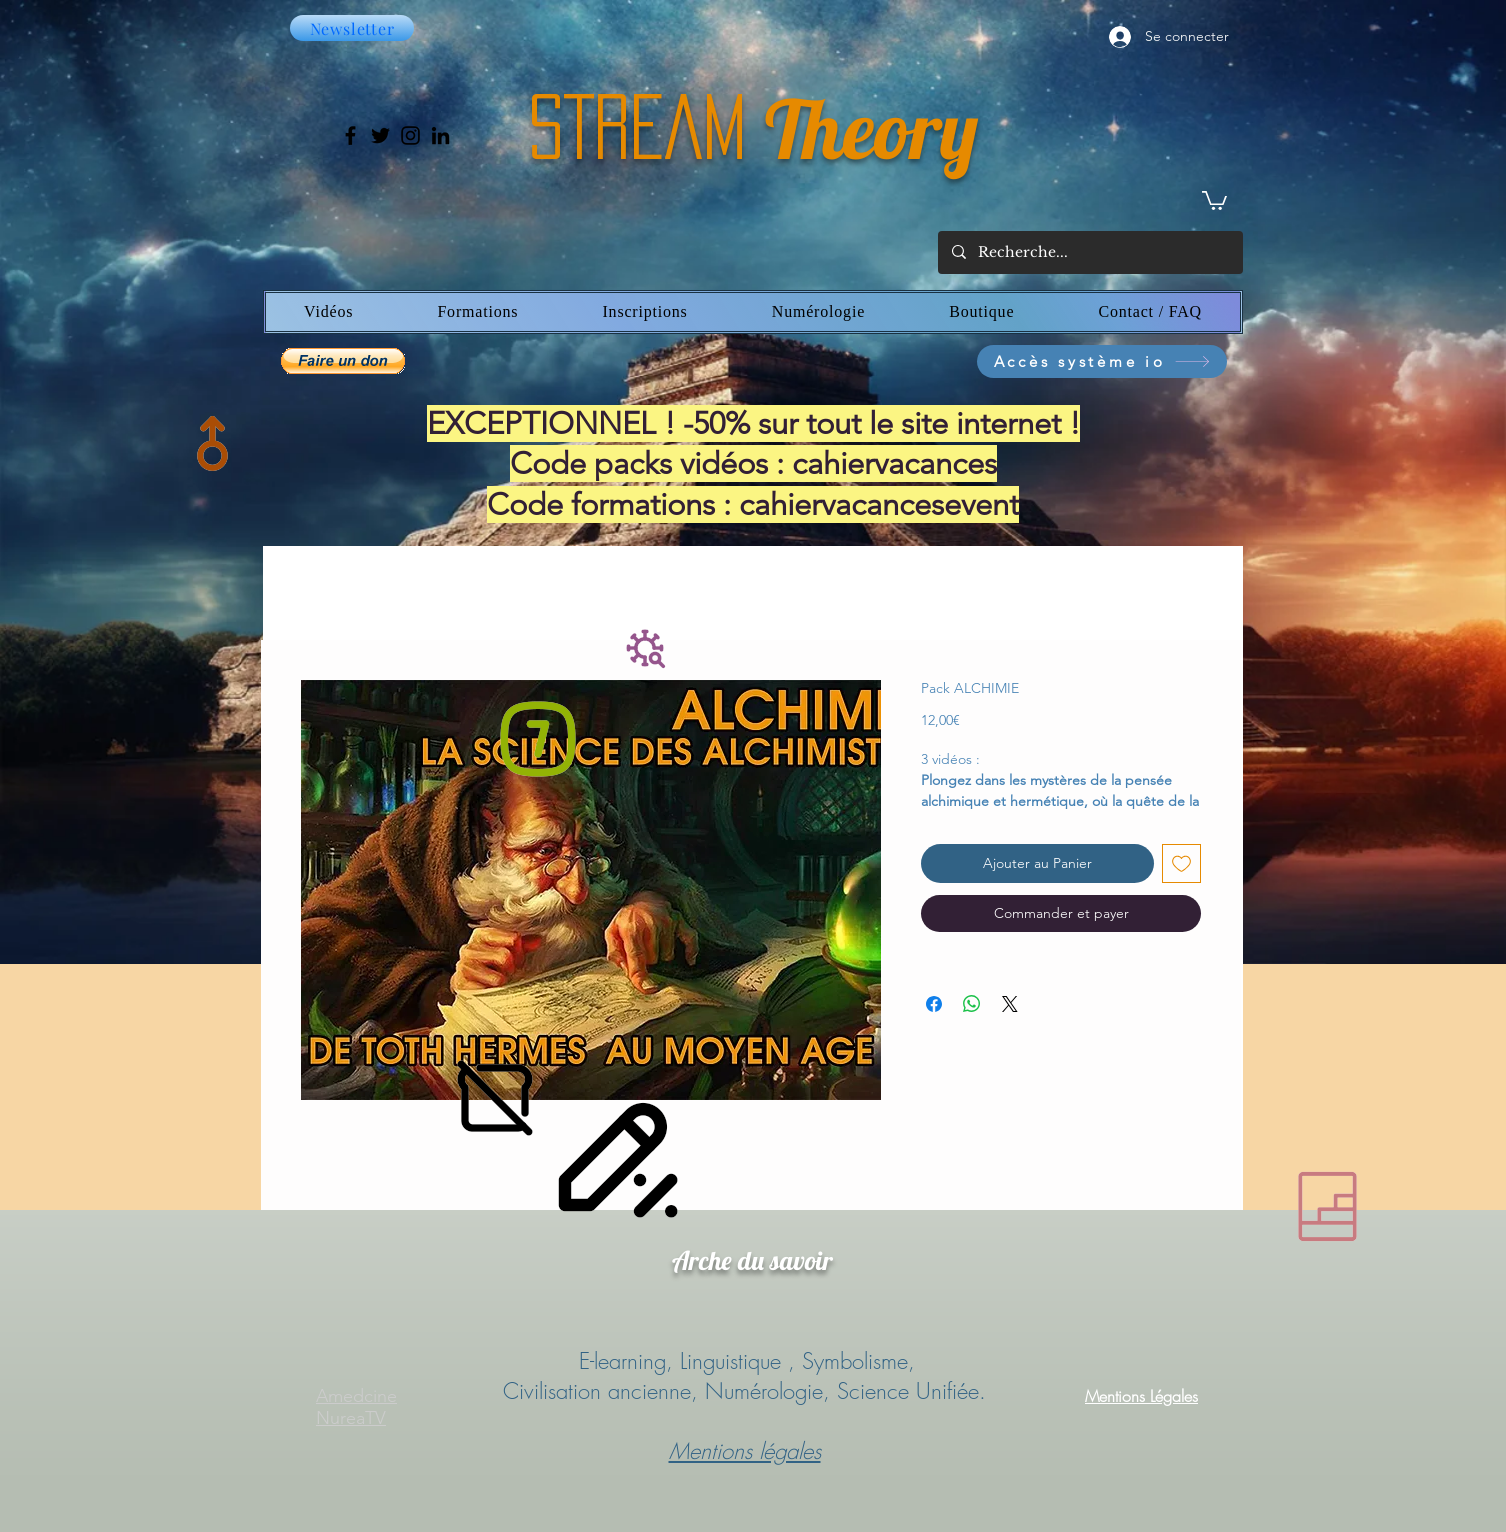  Describe the element at coordinates (615, 1155) in the screenshot. I see `edit or apply a discount code` at that location.